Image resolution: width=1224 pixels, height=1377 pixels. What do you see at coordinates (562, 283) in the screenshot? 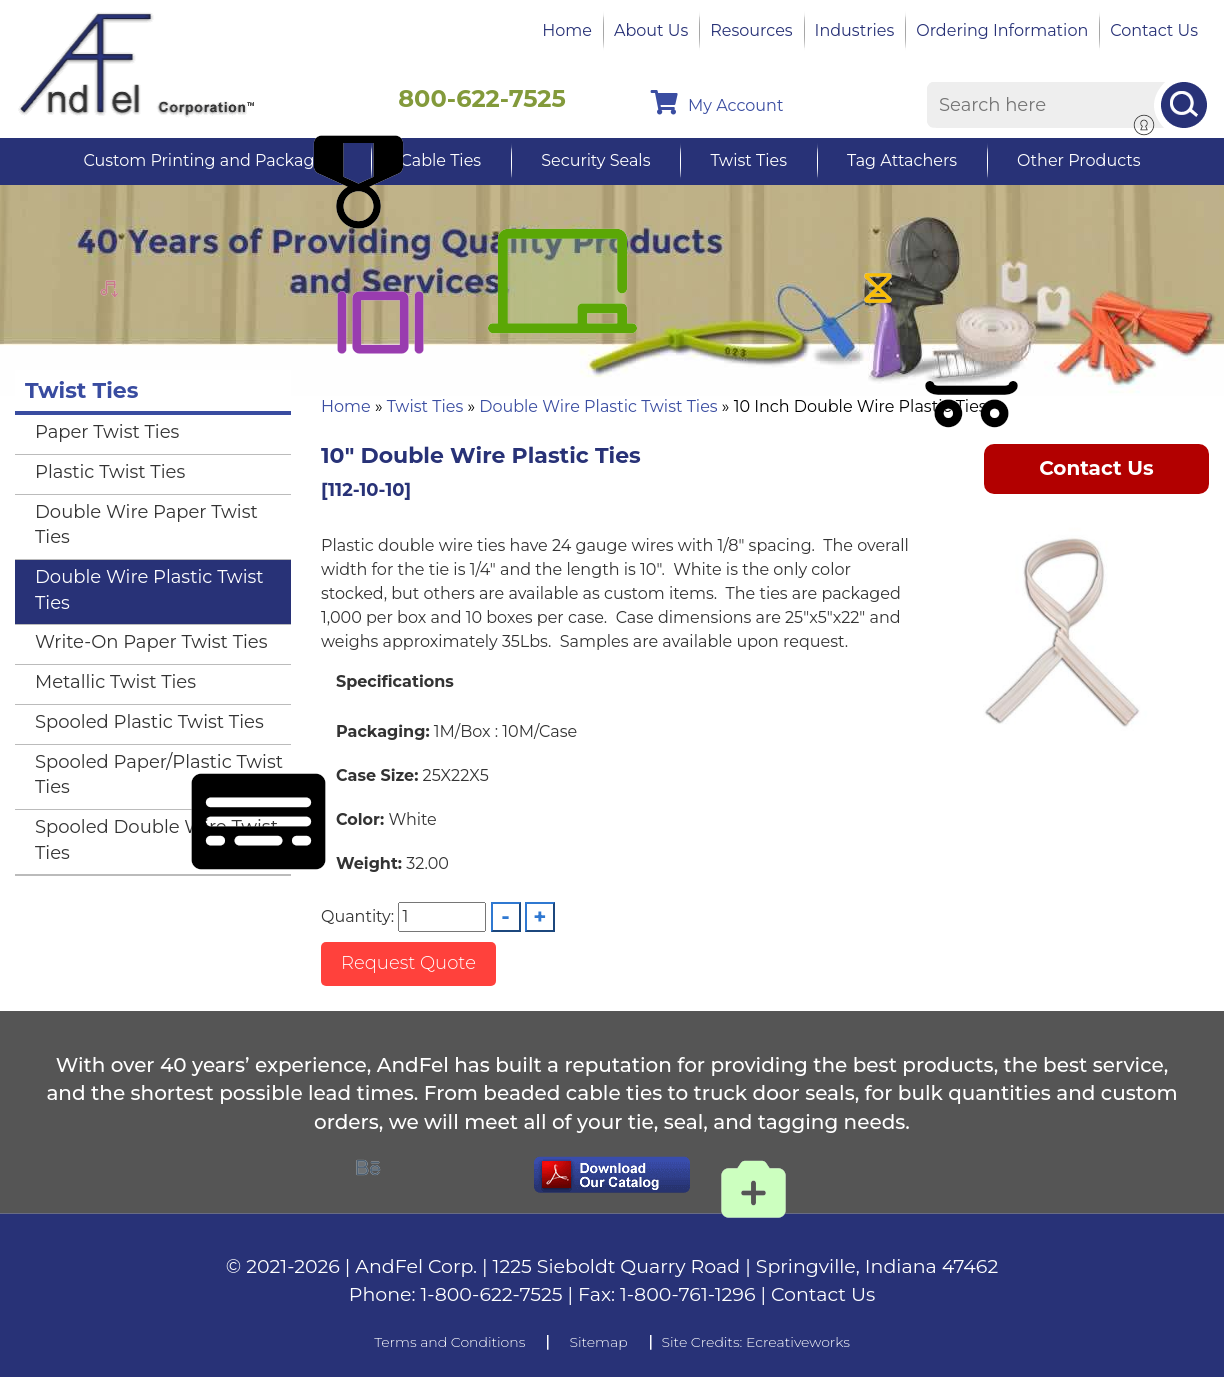
I see `access presentation or whiteboard mode` at bounding box center [562, 283].